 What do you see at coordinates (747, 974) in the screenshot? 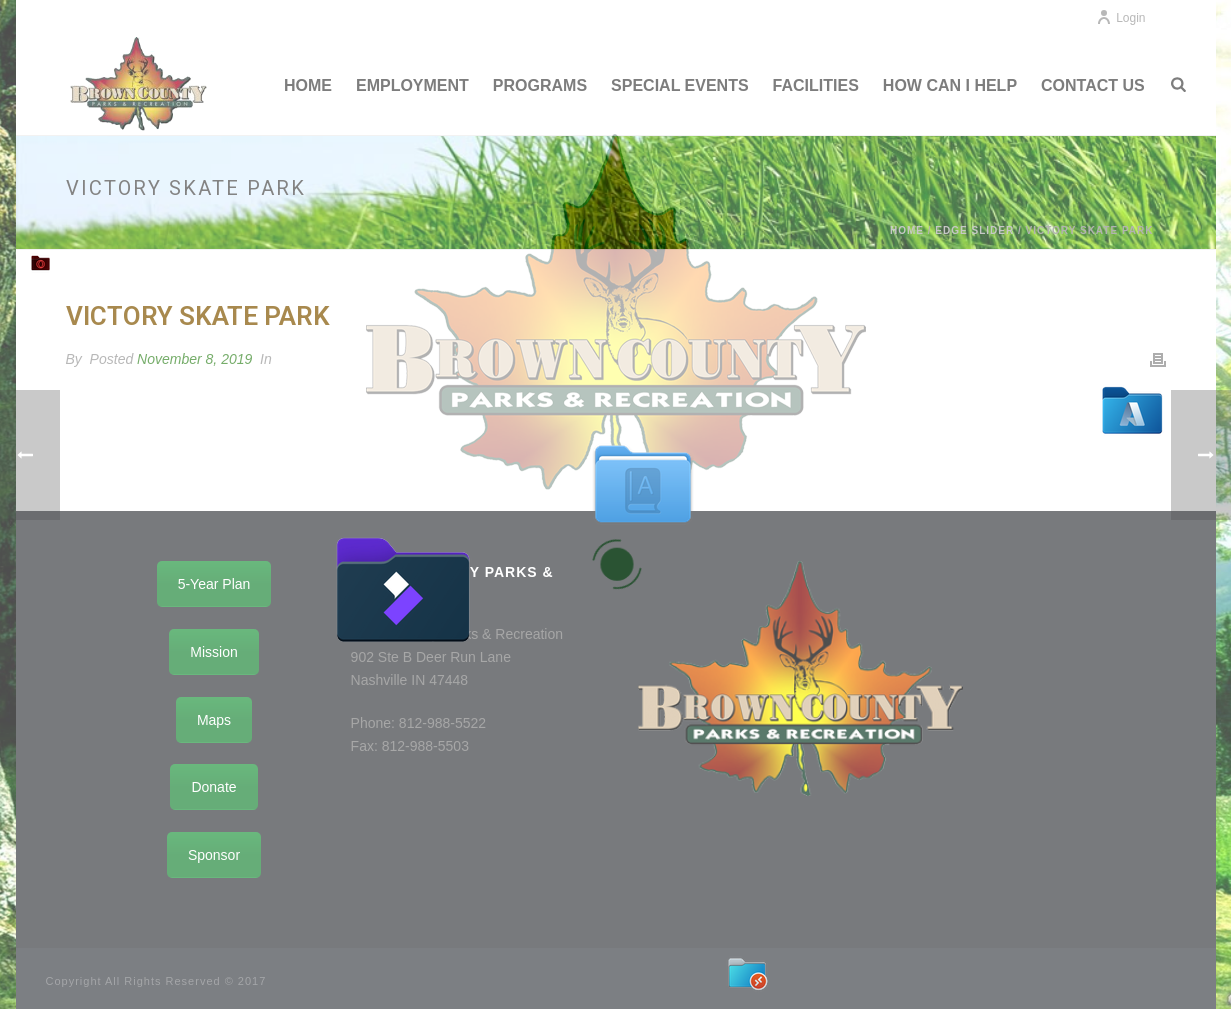
I see `open folder containing microsoft remote desktop files` at bounding box center [747, 974].